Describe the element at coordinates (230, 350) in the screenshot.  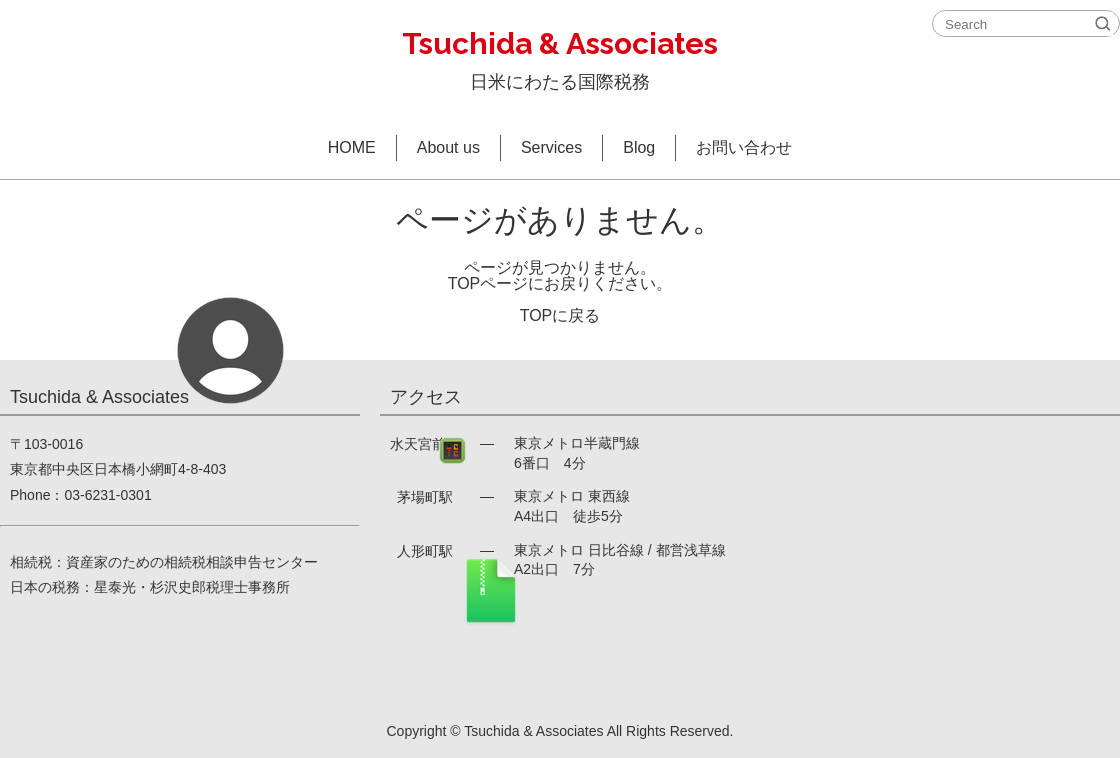
I see `view your user profile` at that location.